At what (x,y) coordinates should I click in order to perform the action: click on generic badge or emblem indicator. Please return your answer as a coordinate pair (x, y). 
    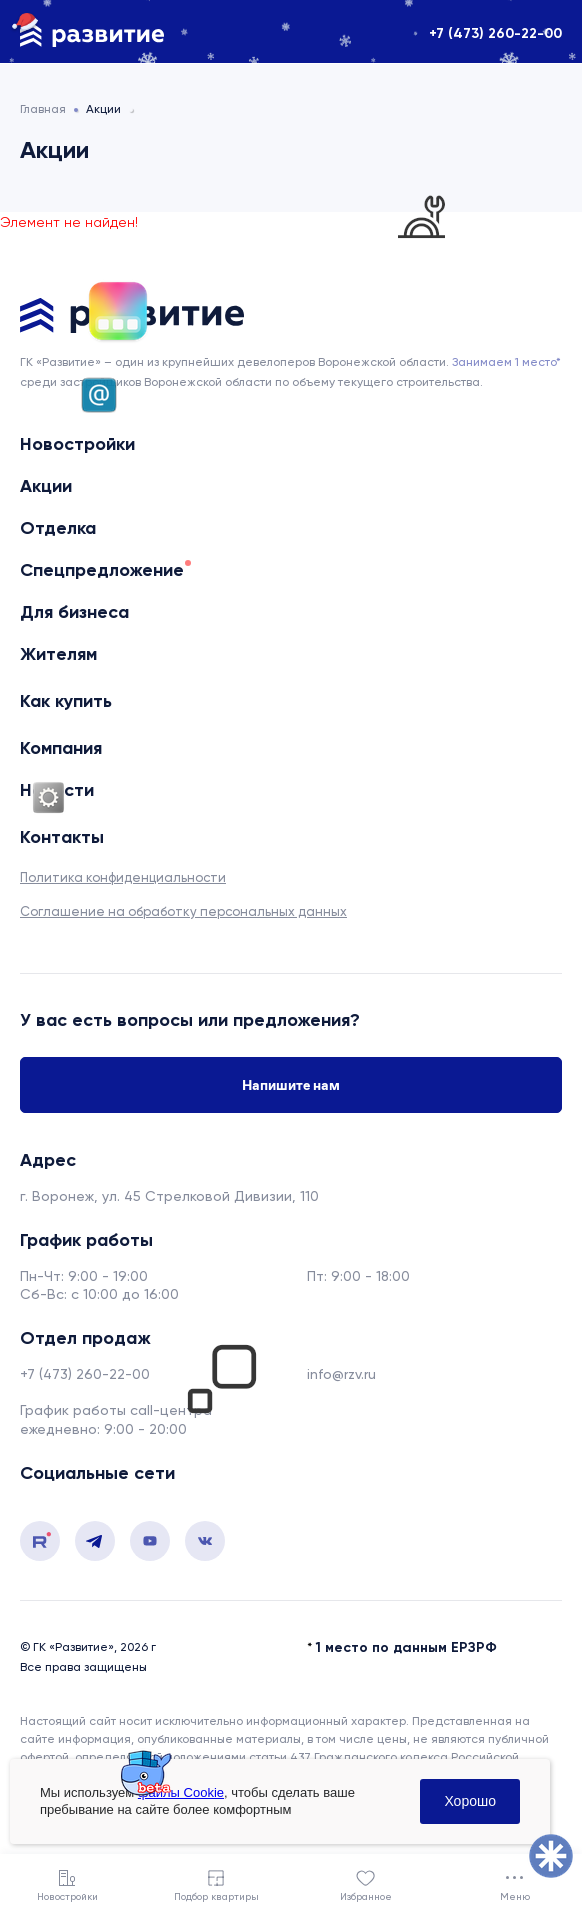
    Looking at the image, I should click on (551, 1856).